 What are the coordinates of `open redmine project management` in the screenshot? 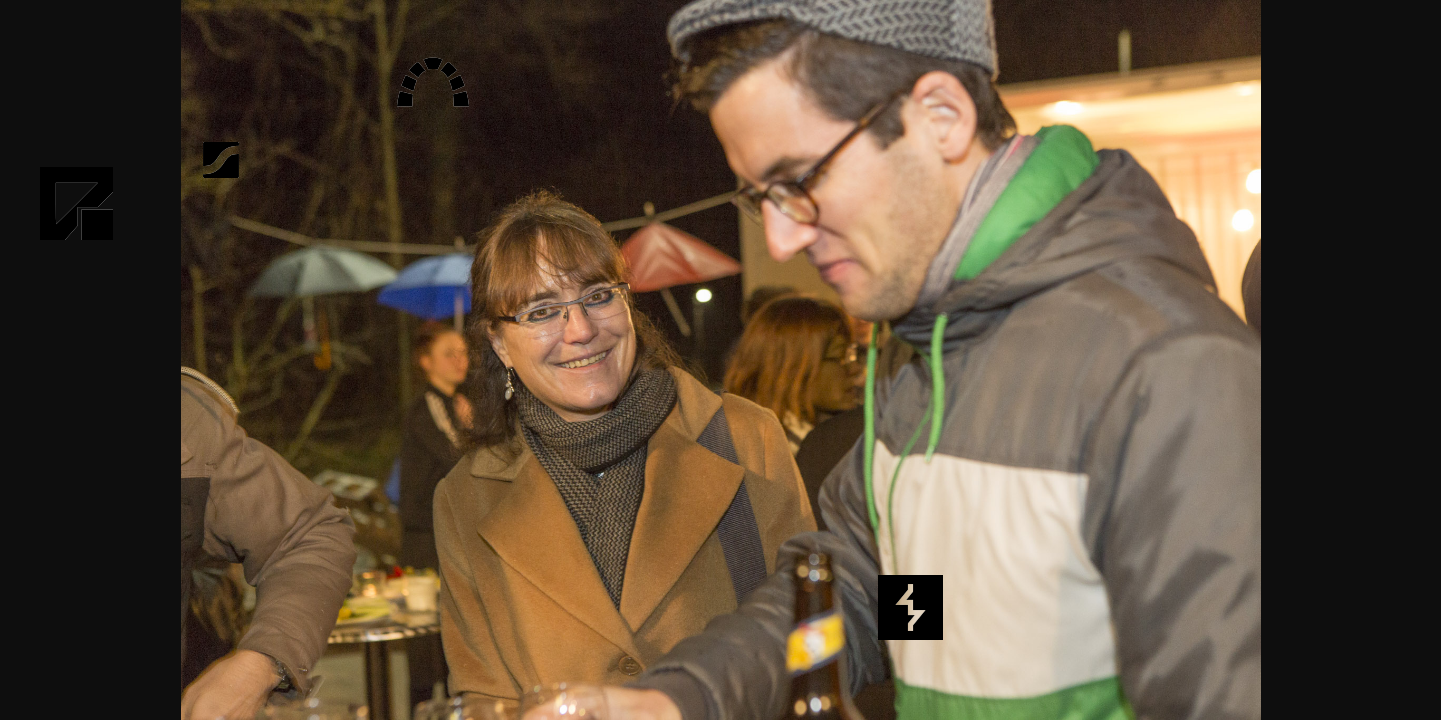 It's located at (433, 82).